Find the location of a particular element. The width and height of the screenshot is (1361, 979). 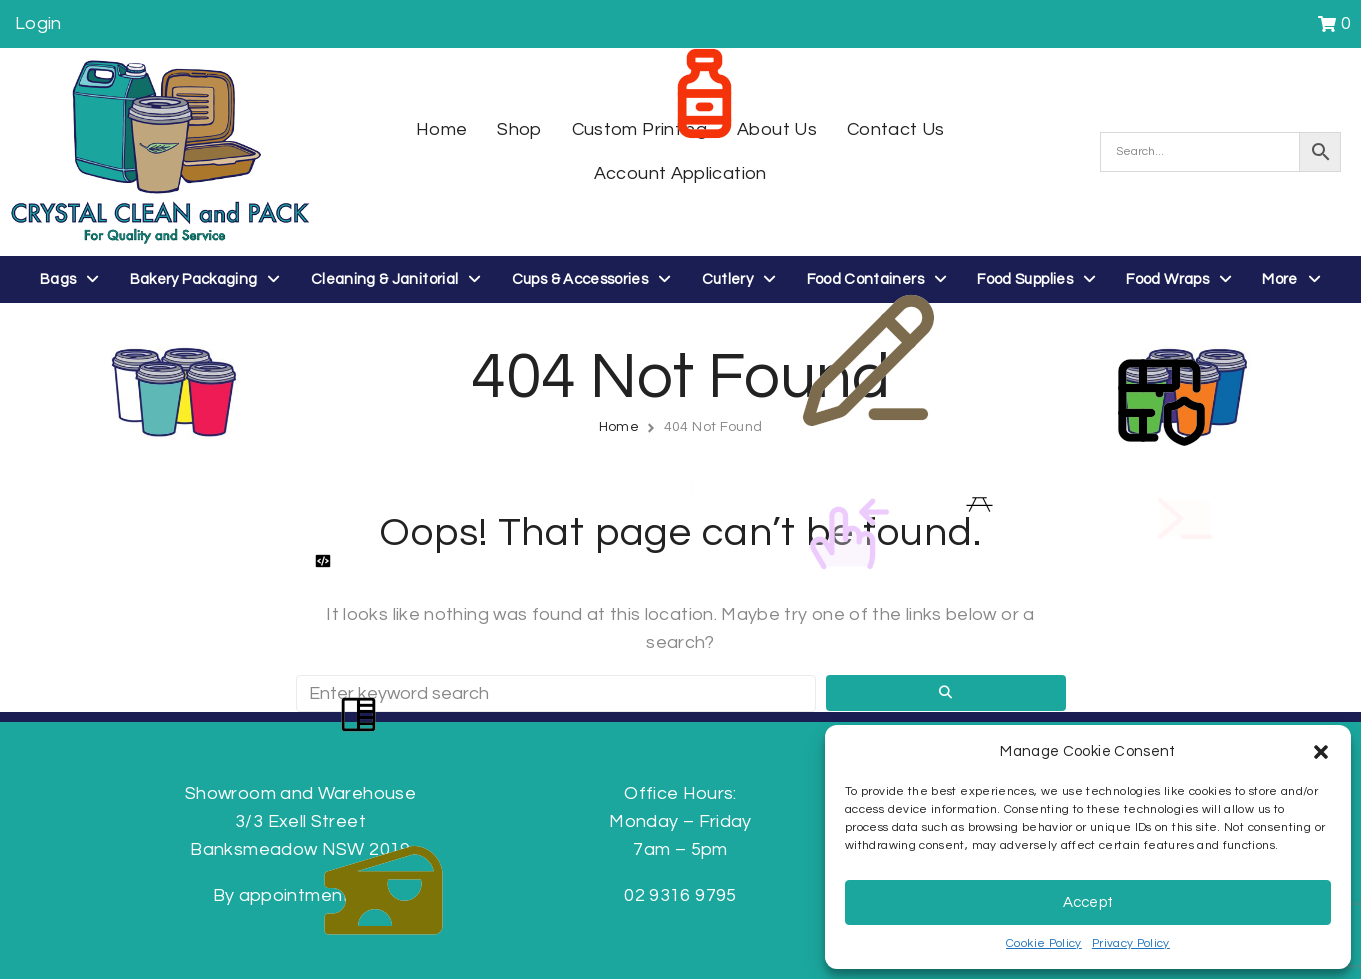

view vaccine or medication information is located at coordinates (704, 93).